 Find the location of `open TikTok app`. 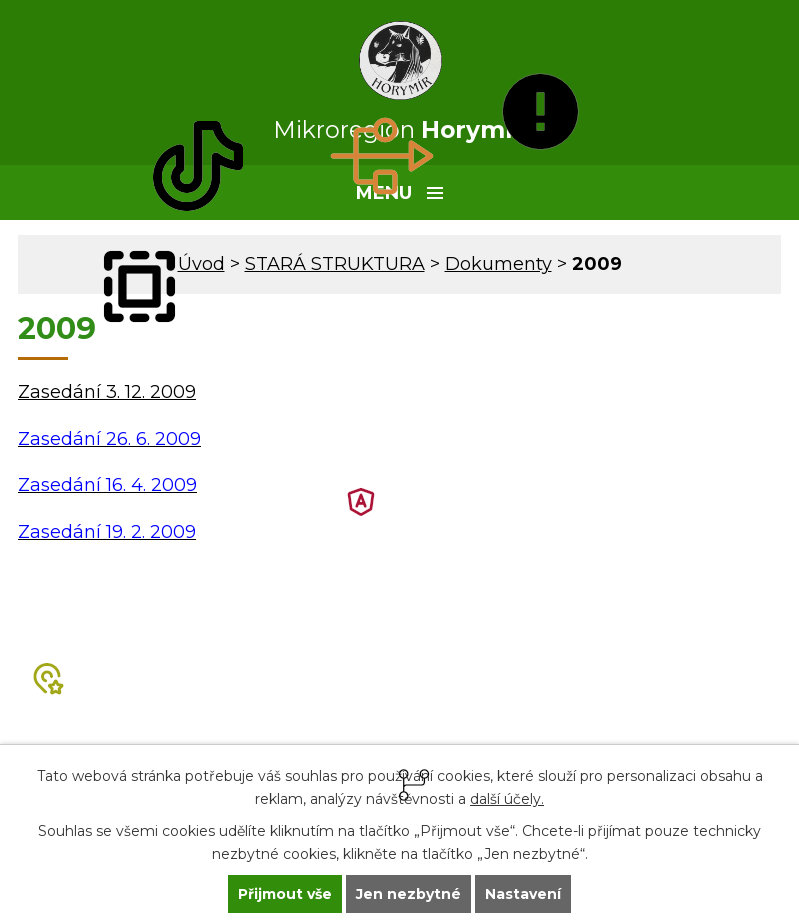

open TikTok app is located at coordinates (198, 166).